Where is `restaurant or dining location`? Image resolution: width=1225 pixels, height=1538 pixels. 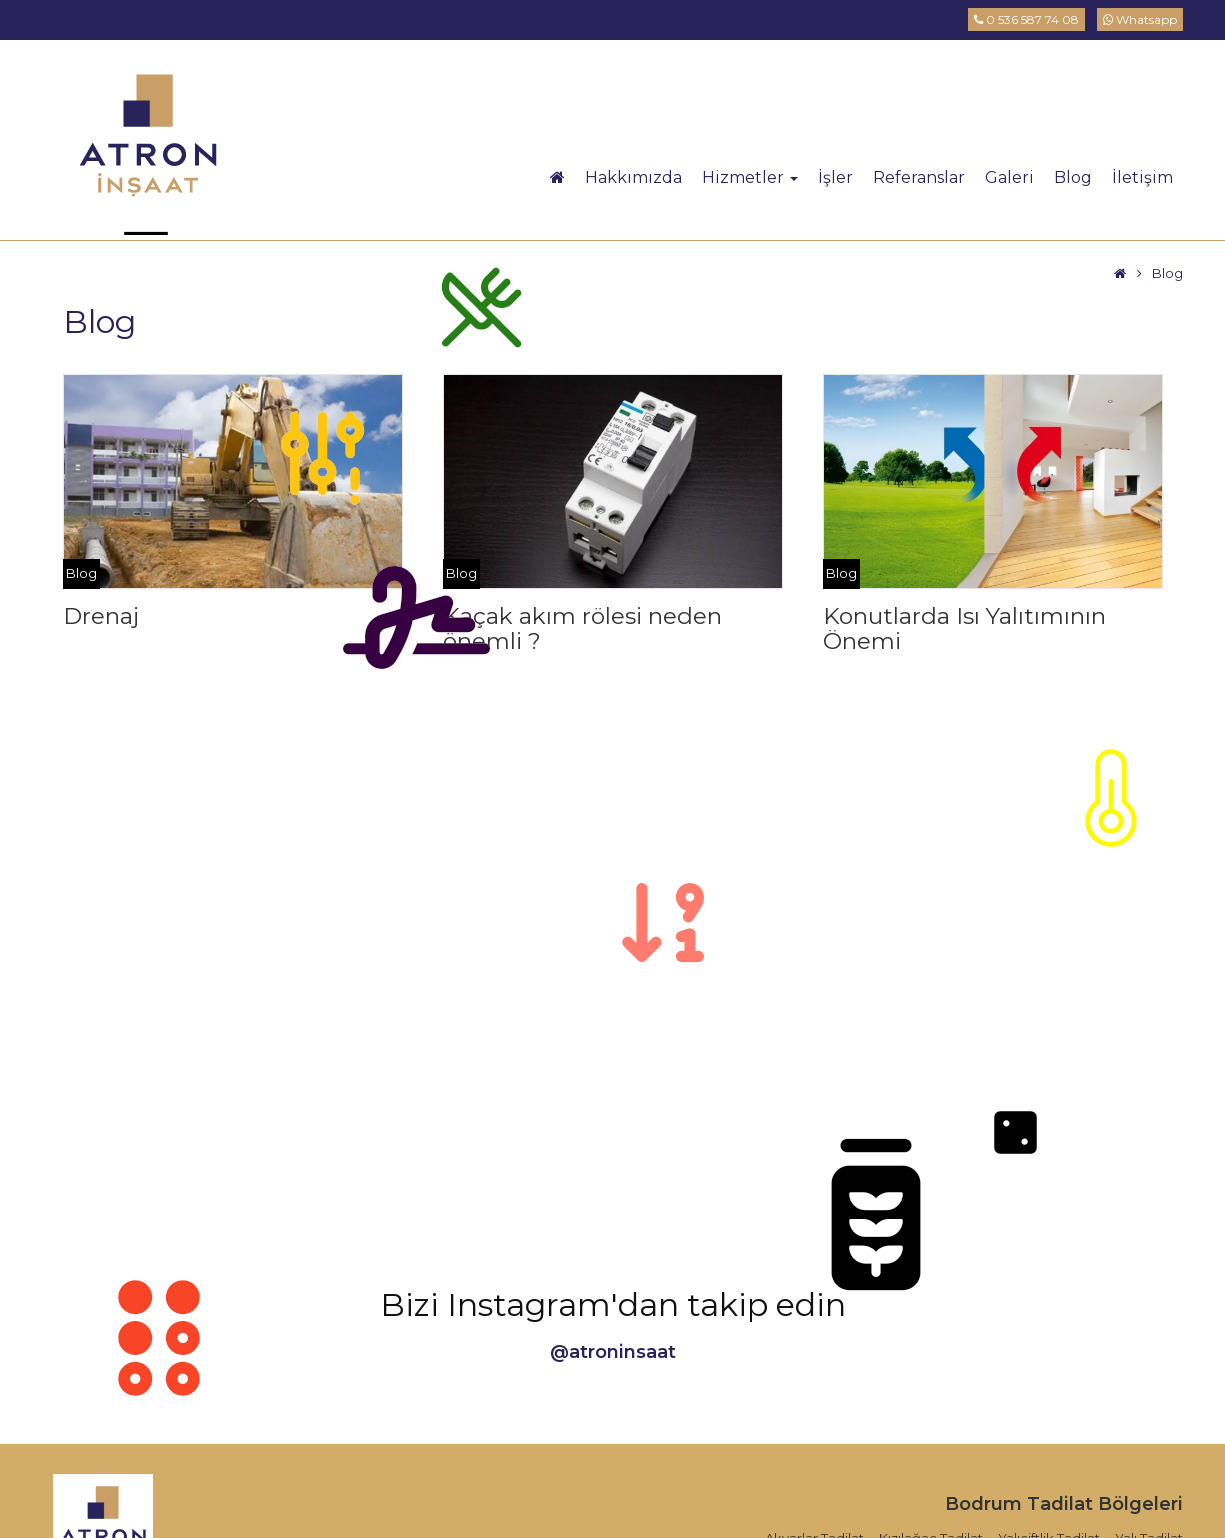
restaurant or dining location is located at coordinates (481, 307).